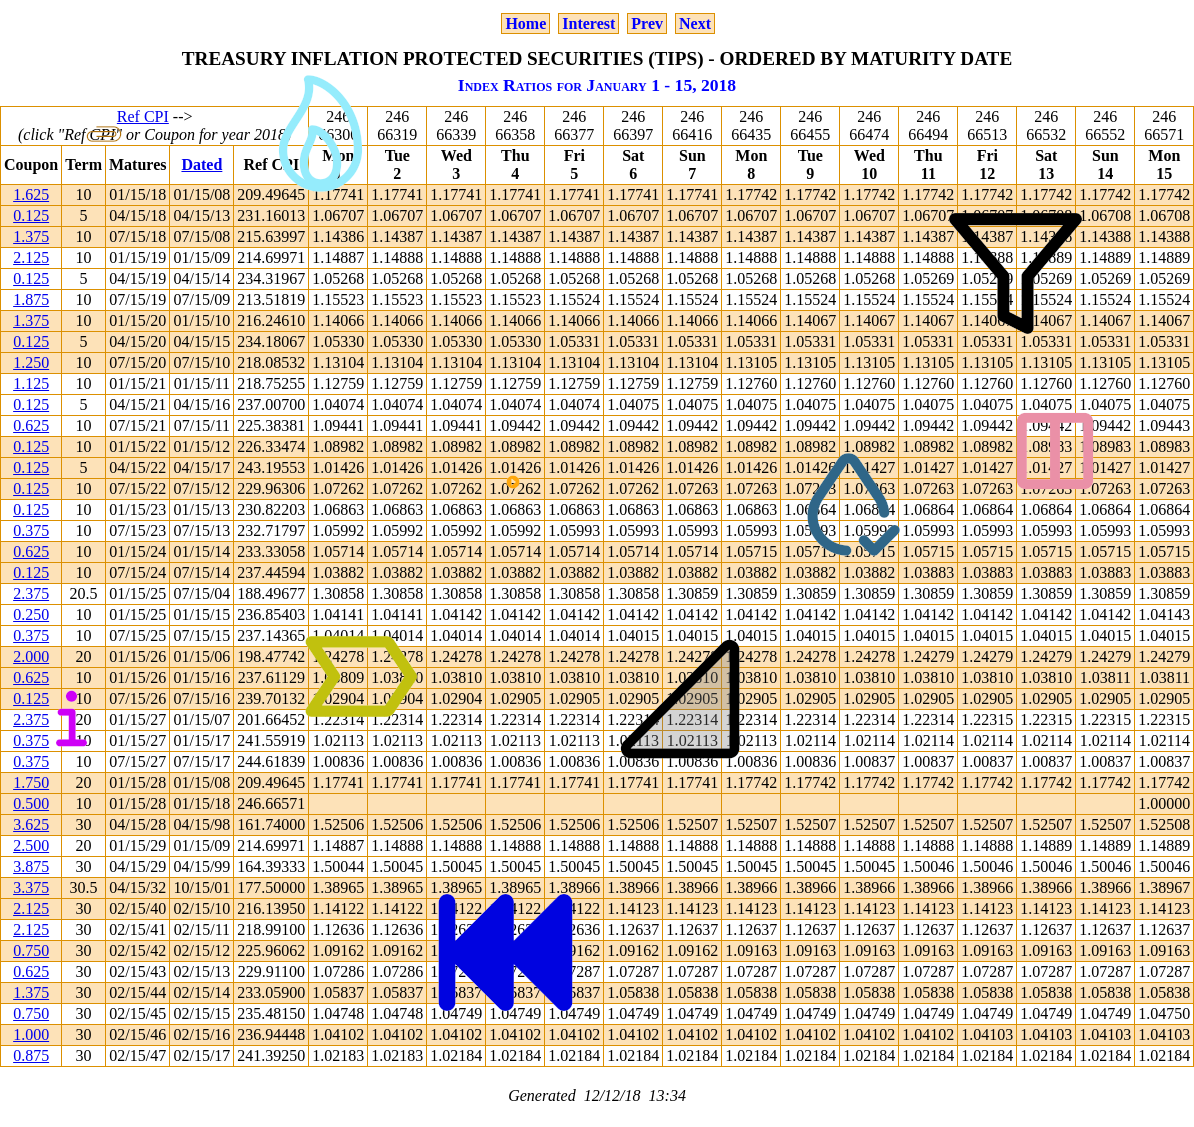  What do you see at coordinates (71, 718) in the screenshot?
I see `view more information or details` at bounding box center [71, 718].